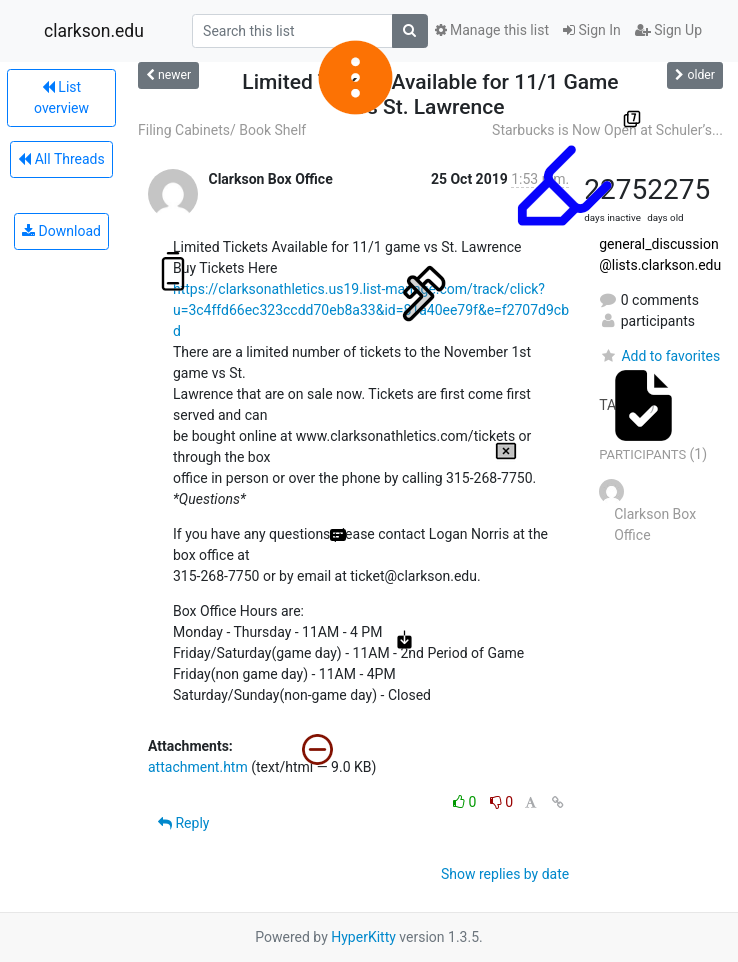 The height and width of the screenshot is (962, 738). I want to click on file successfully uploaded or saved, so click(643, 405).